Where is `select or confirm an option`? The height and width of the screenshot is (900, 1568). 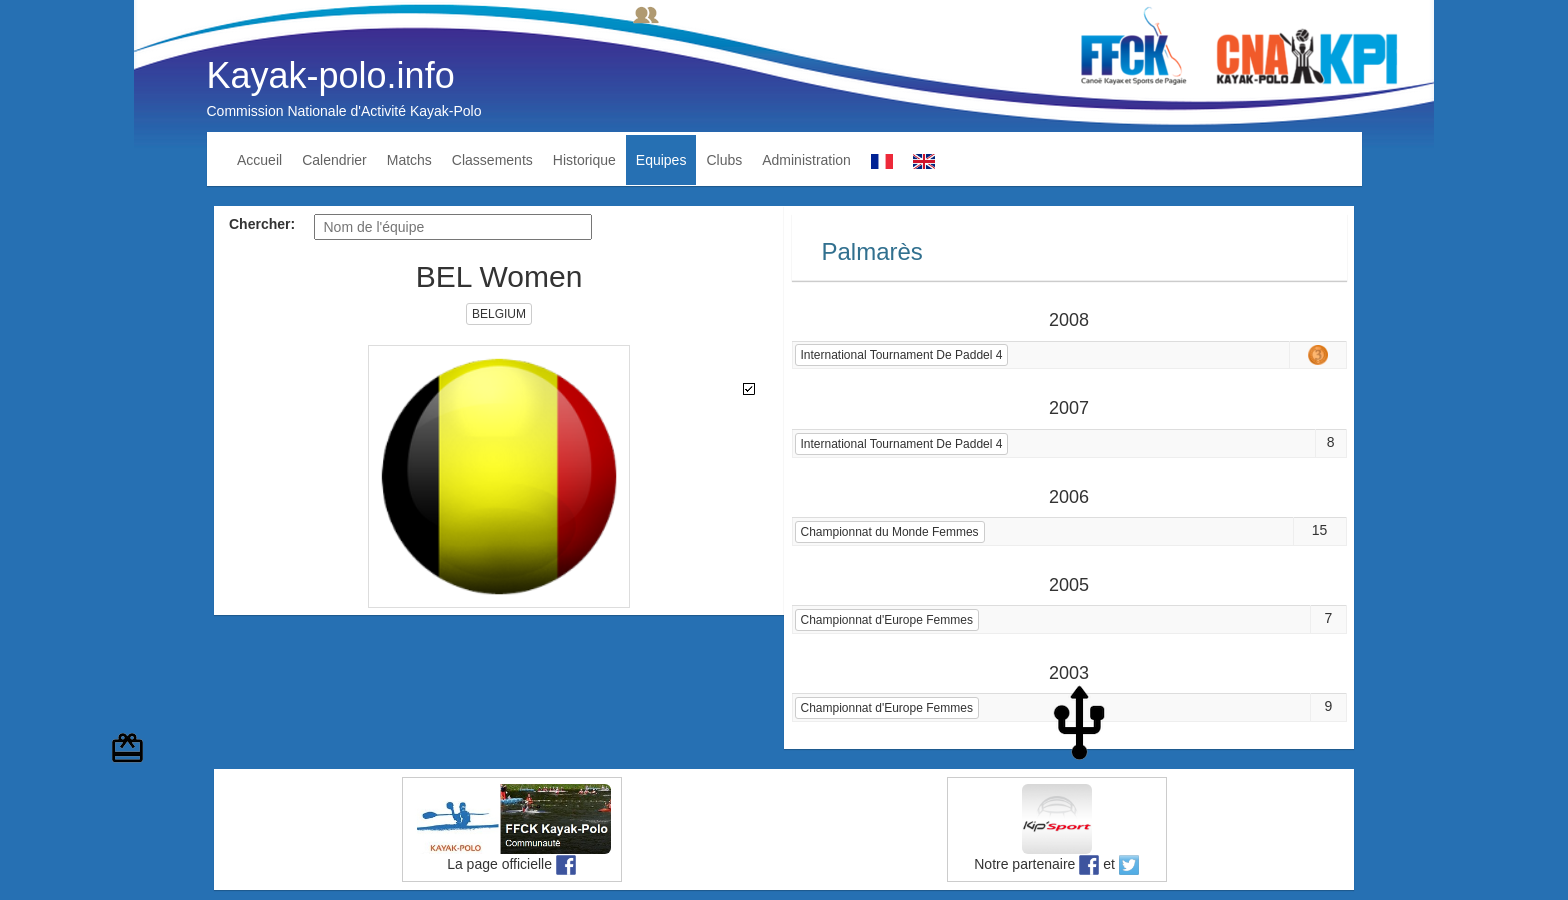 select or confirm an option is located at coordinates (749, 389).